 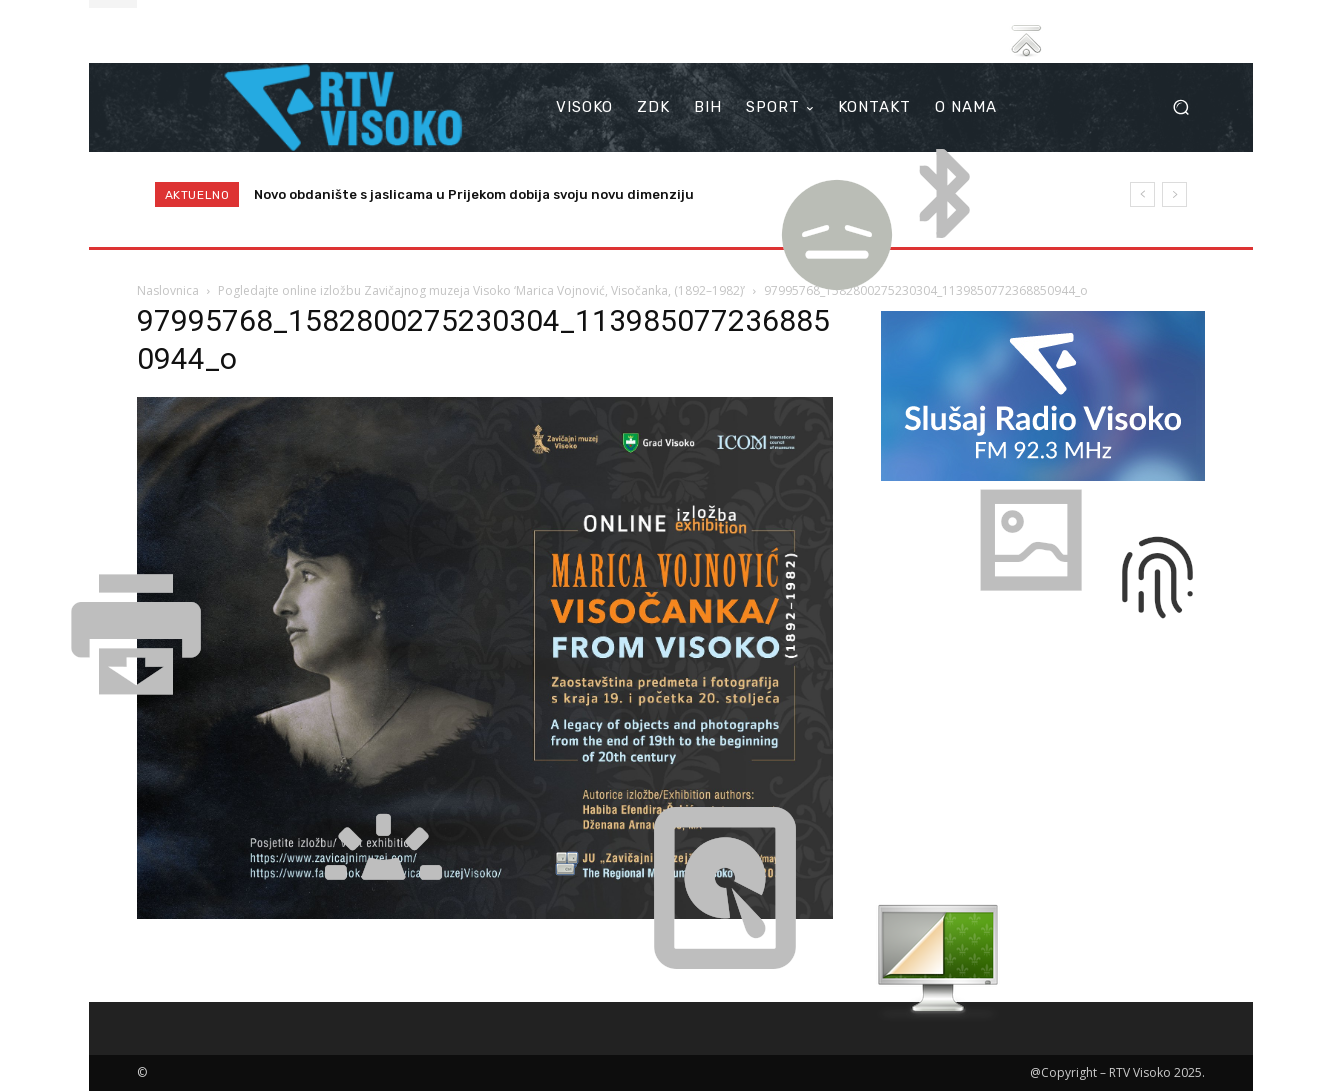 I want to click on configure keyboard shortcuts in system preferences, so click(x=567, y=864).